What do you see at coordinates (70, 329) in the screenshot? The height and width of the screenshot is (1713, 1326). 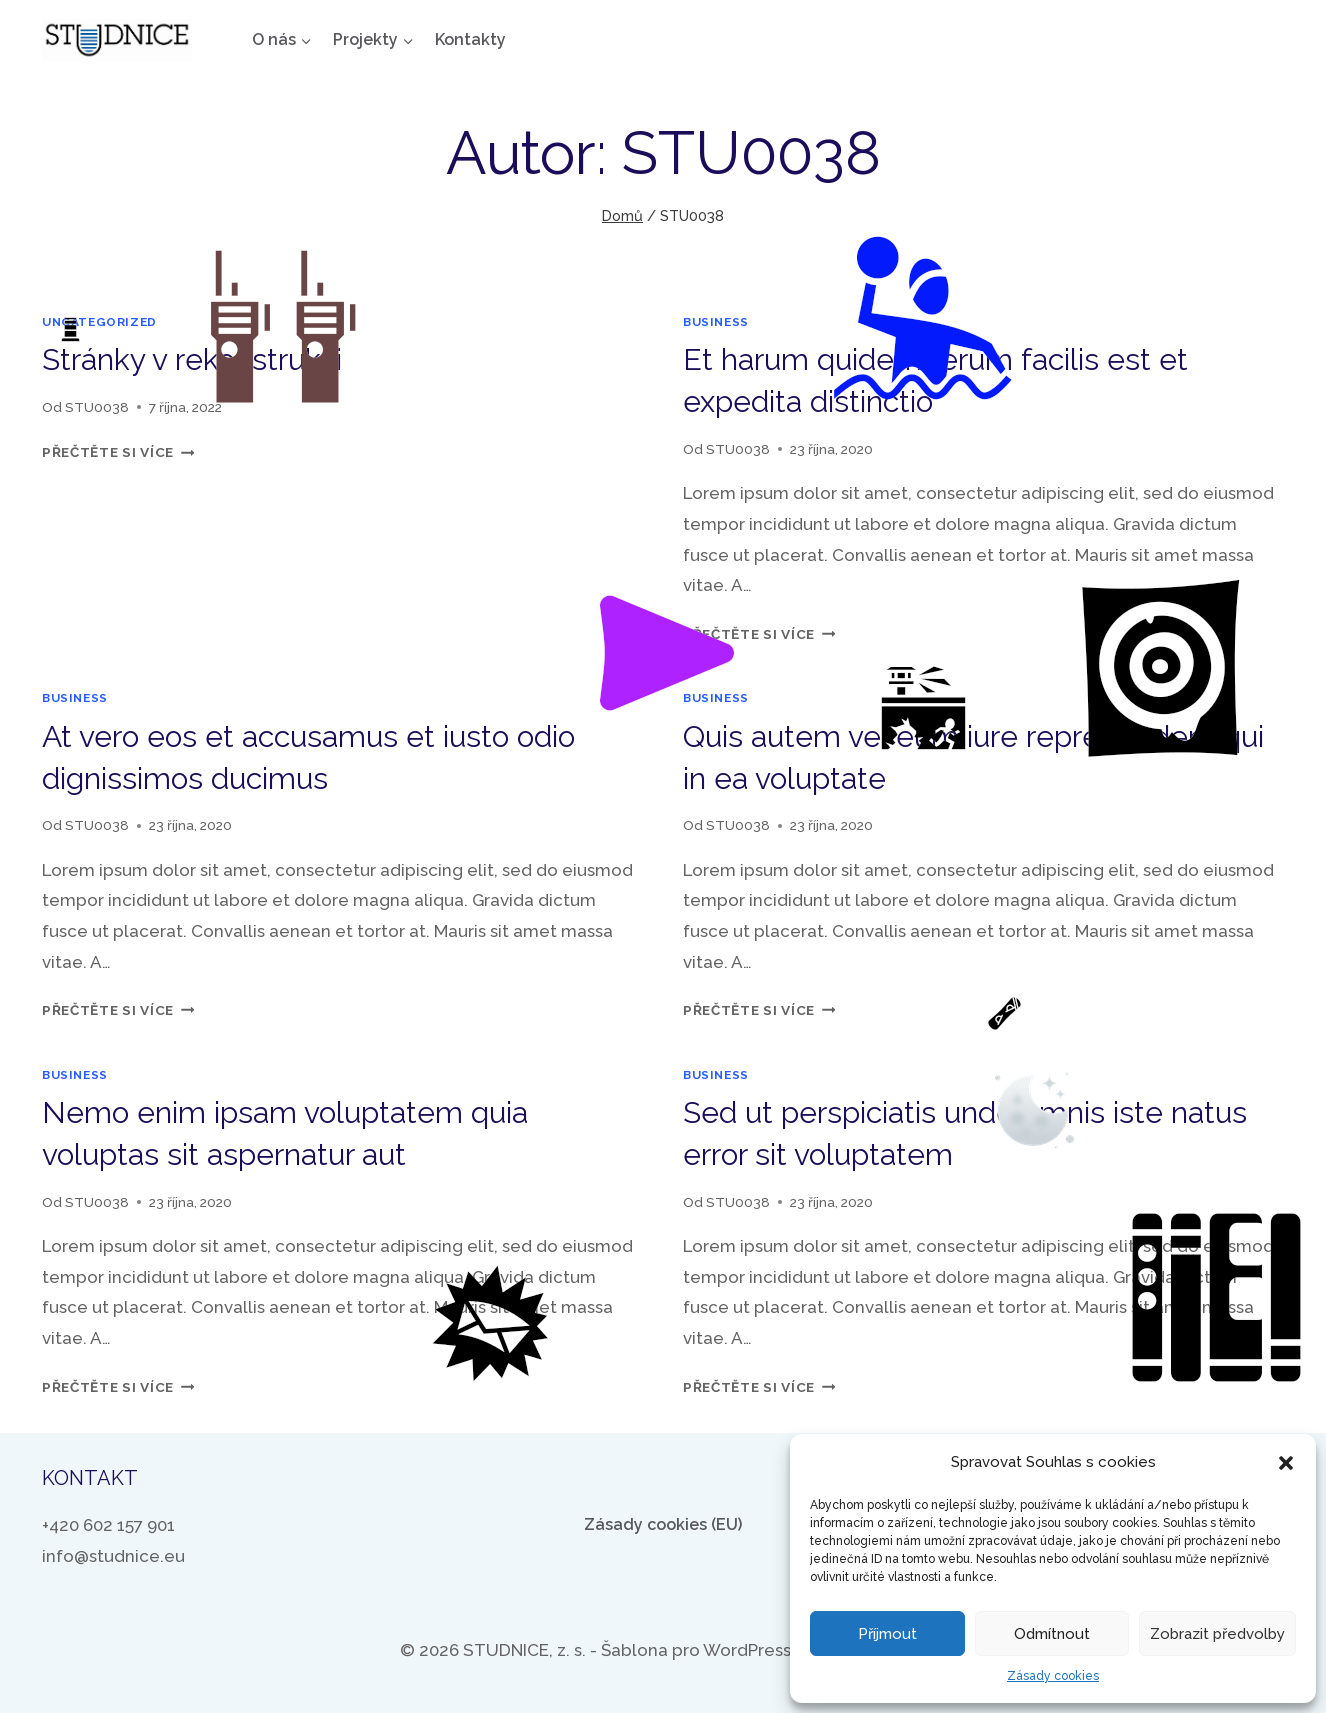 I see `set player spawn point` at bounding box center [70, 329].